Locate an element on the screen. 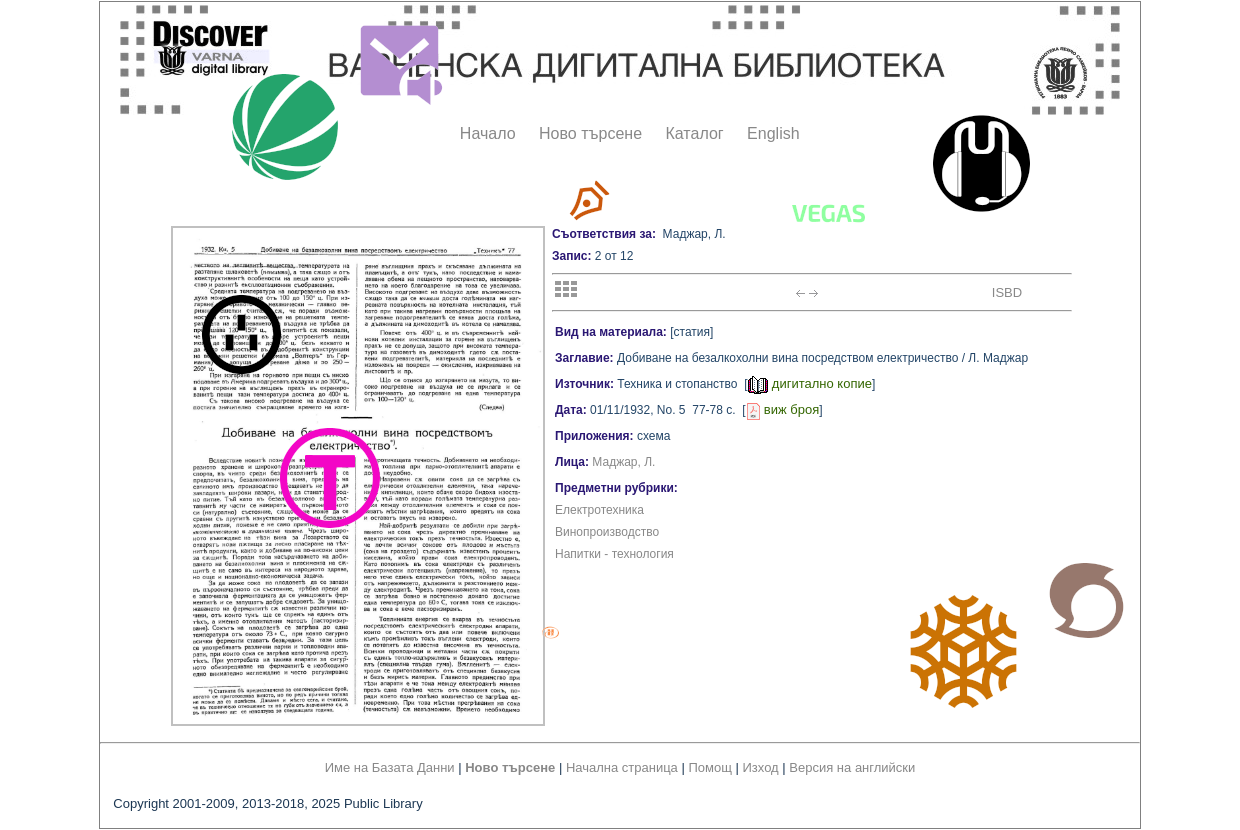 The height and width of the screenshot is (830, 1240). adjust email notification sound settings is located at coordinates (399, 60).